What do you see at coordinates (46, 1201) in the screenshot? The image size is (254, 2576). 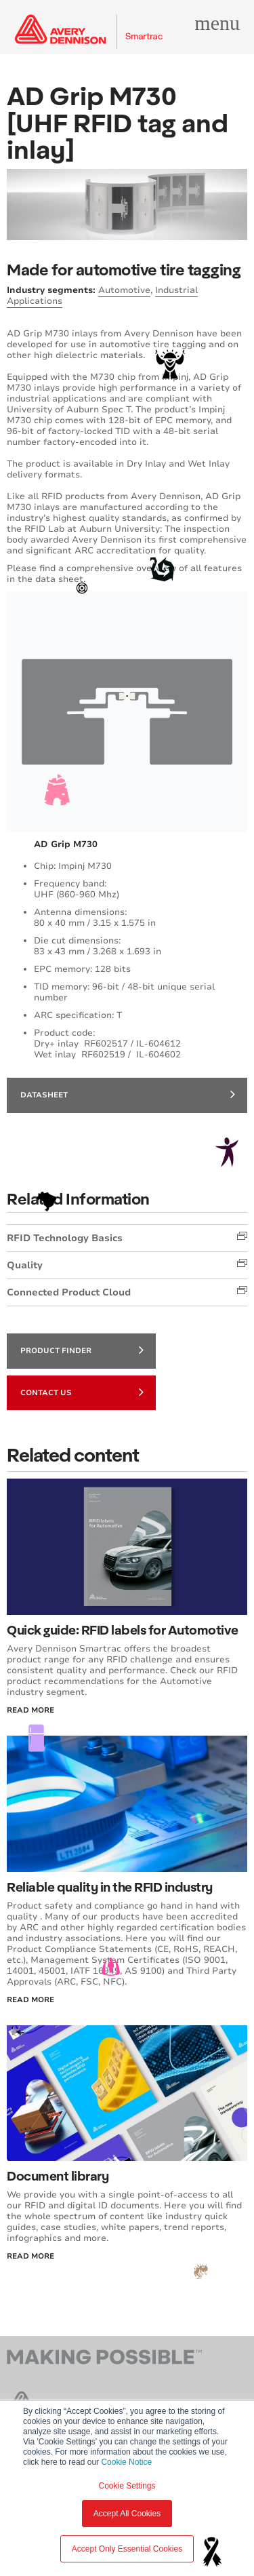 I see `select brazil as your country or region` at bounding box center [46, 1201].